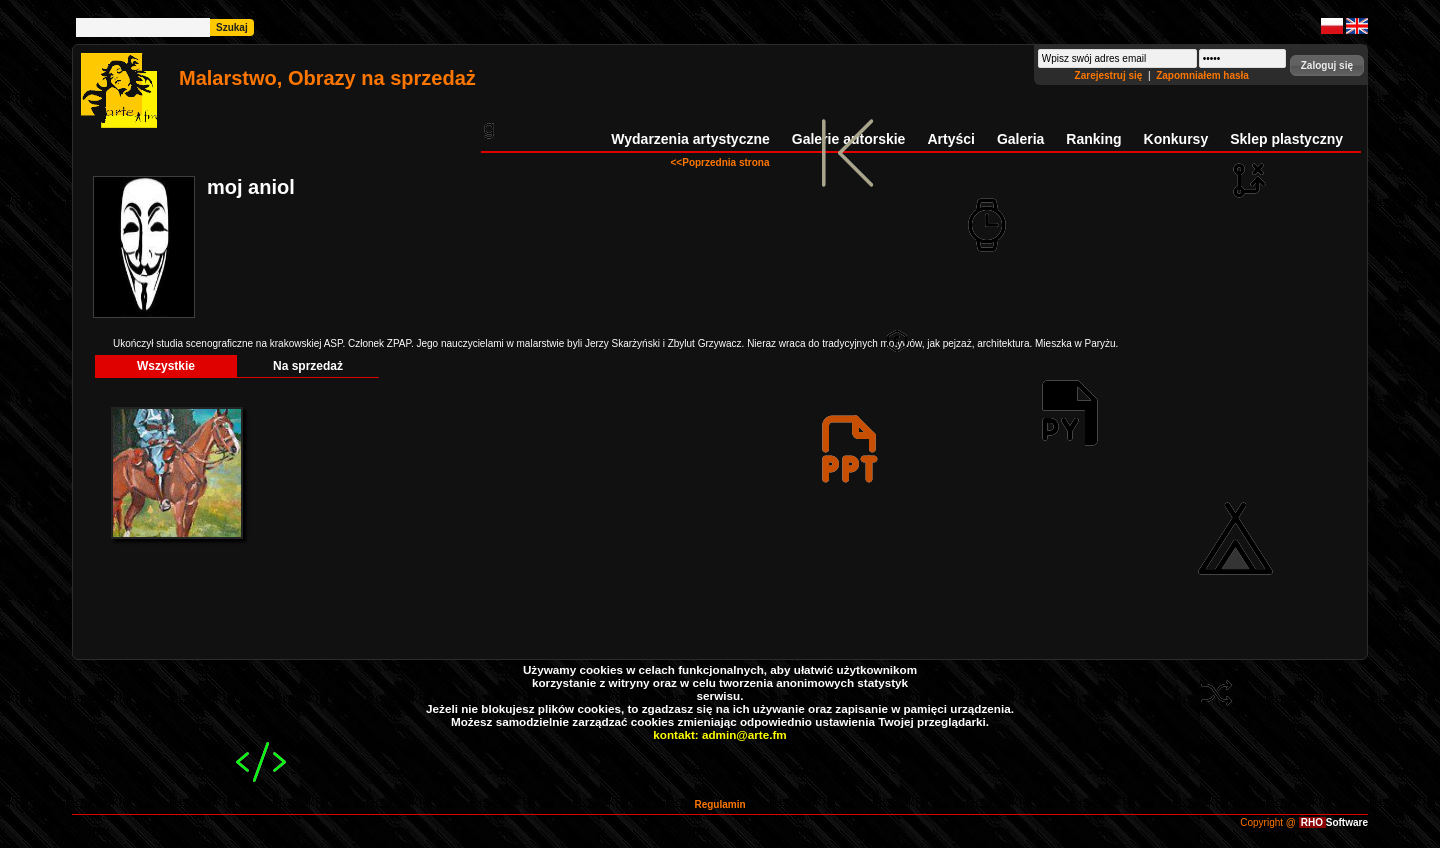 The width and height of the screenshot is (1440, 848). I want to click on open a python file, so click(1070, 413).